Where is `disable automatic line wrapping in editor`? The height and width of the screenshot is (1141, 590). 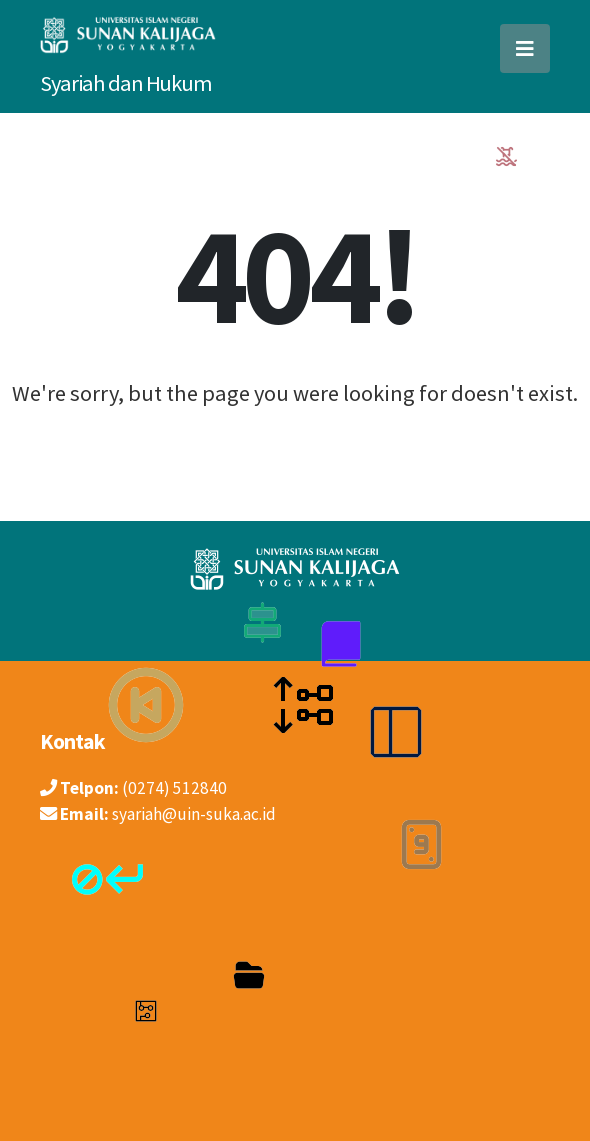
disable automatic line wrapping in editor is located at coordinates (107, 879).